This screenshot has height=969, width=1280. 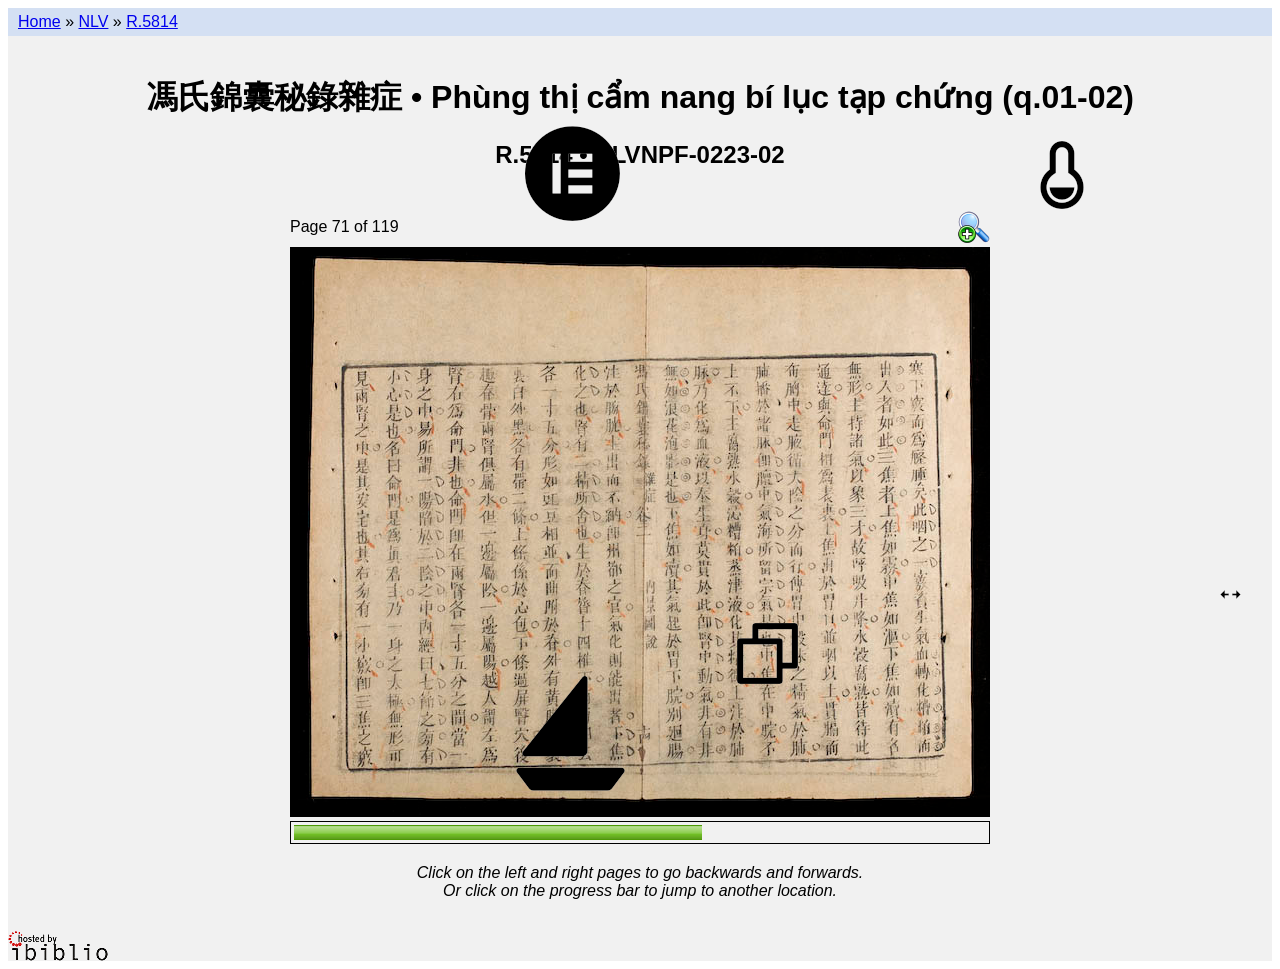 What do you see at coordinates (570, 733) in the screenshot?
I see `view nearby marina or sailing destinations` at bounding box center [570, 733].